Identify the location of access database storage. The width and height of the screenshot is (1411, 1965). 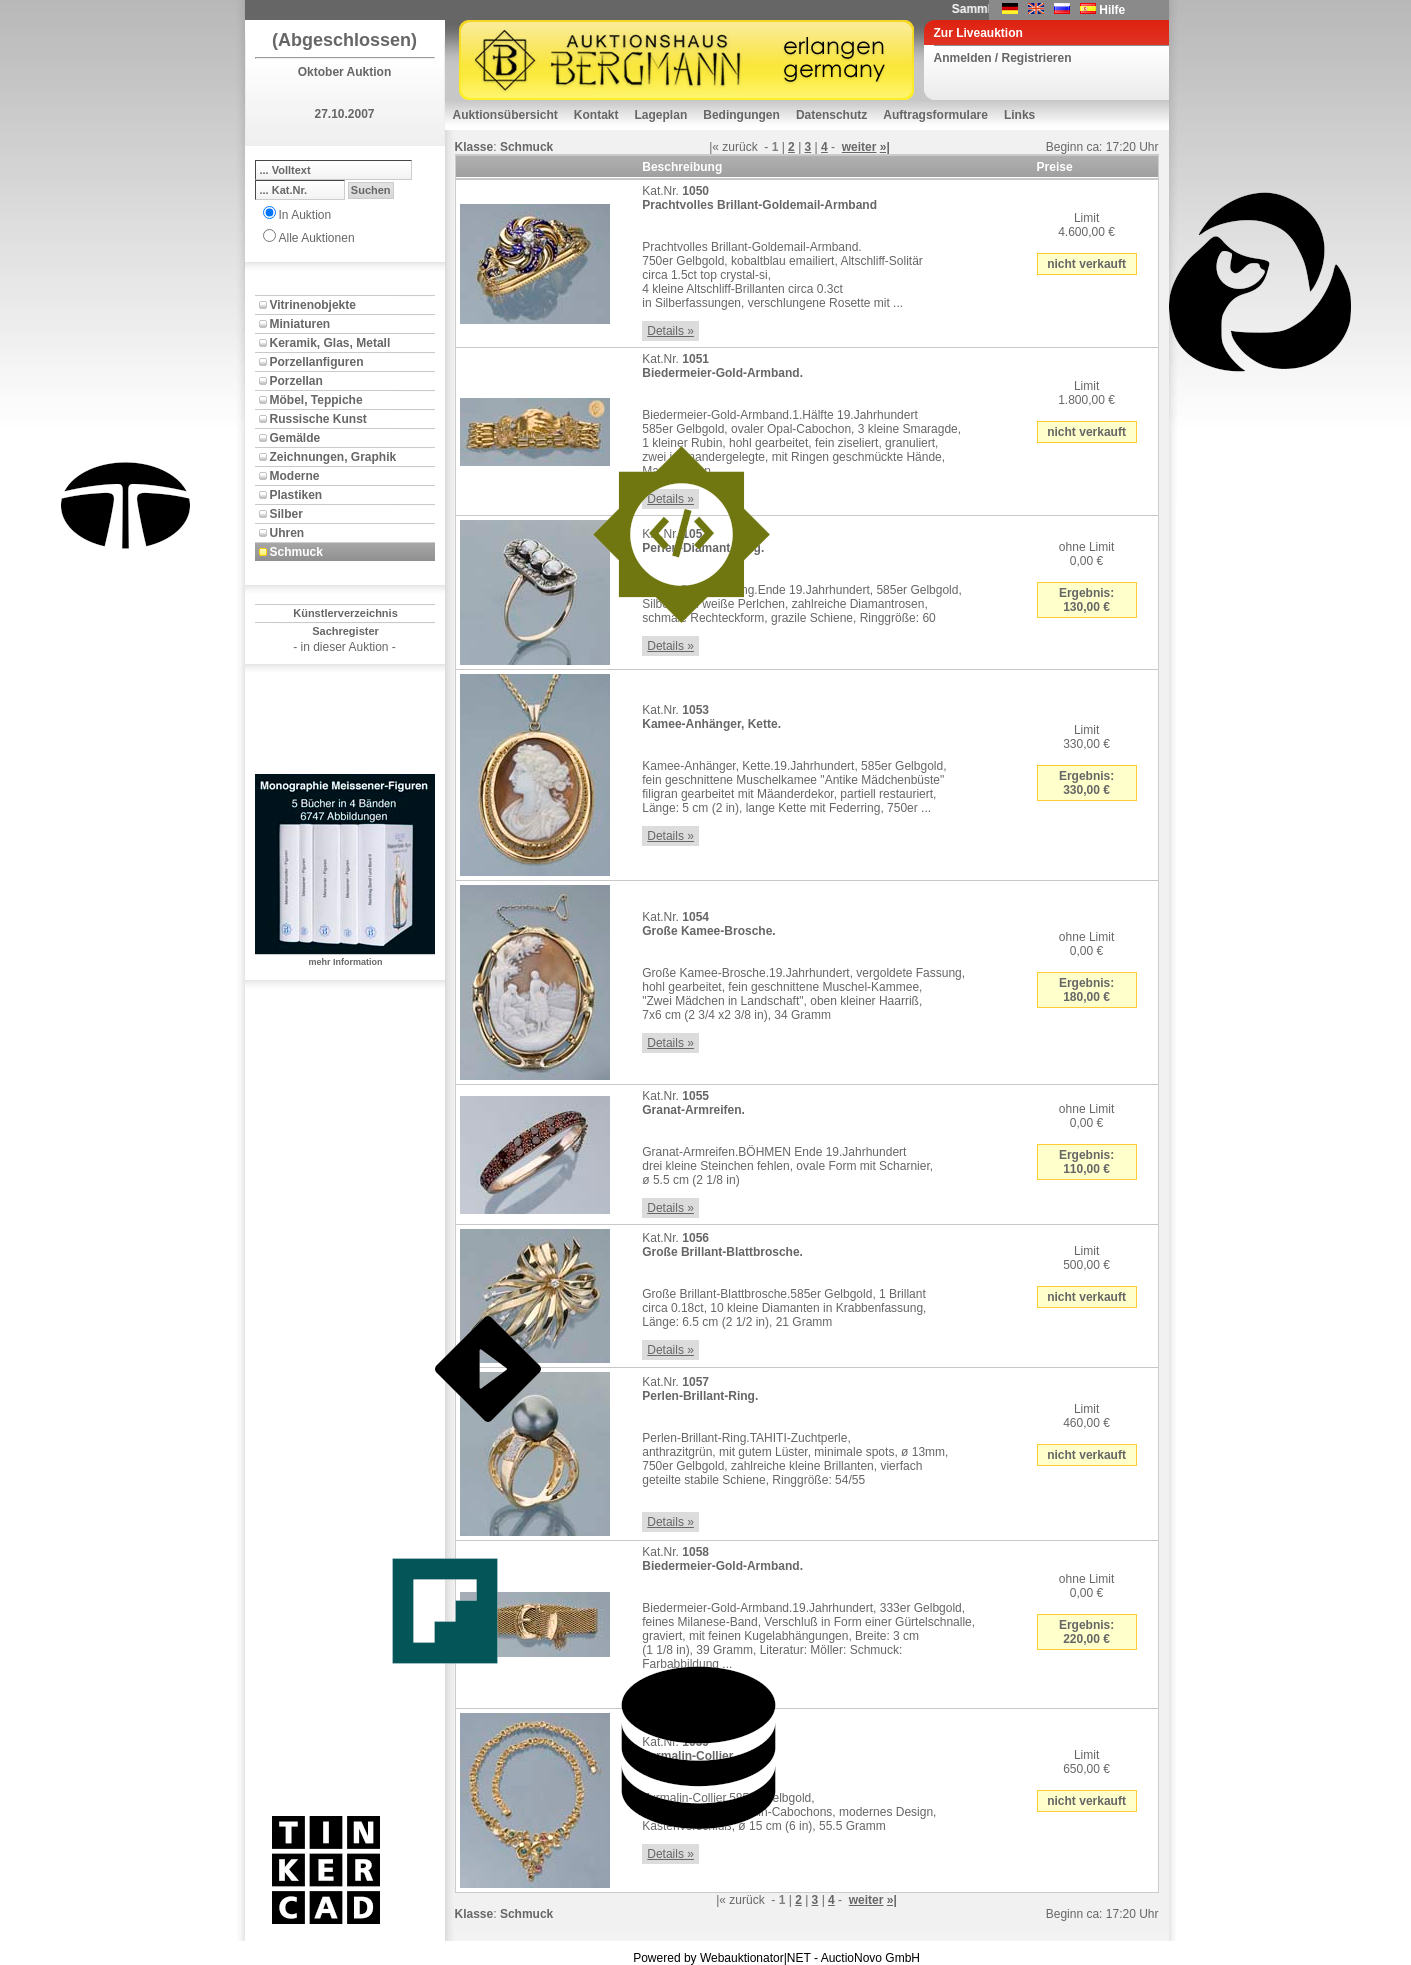
(698, 1743).